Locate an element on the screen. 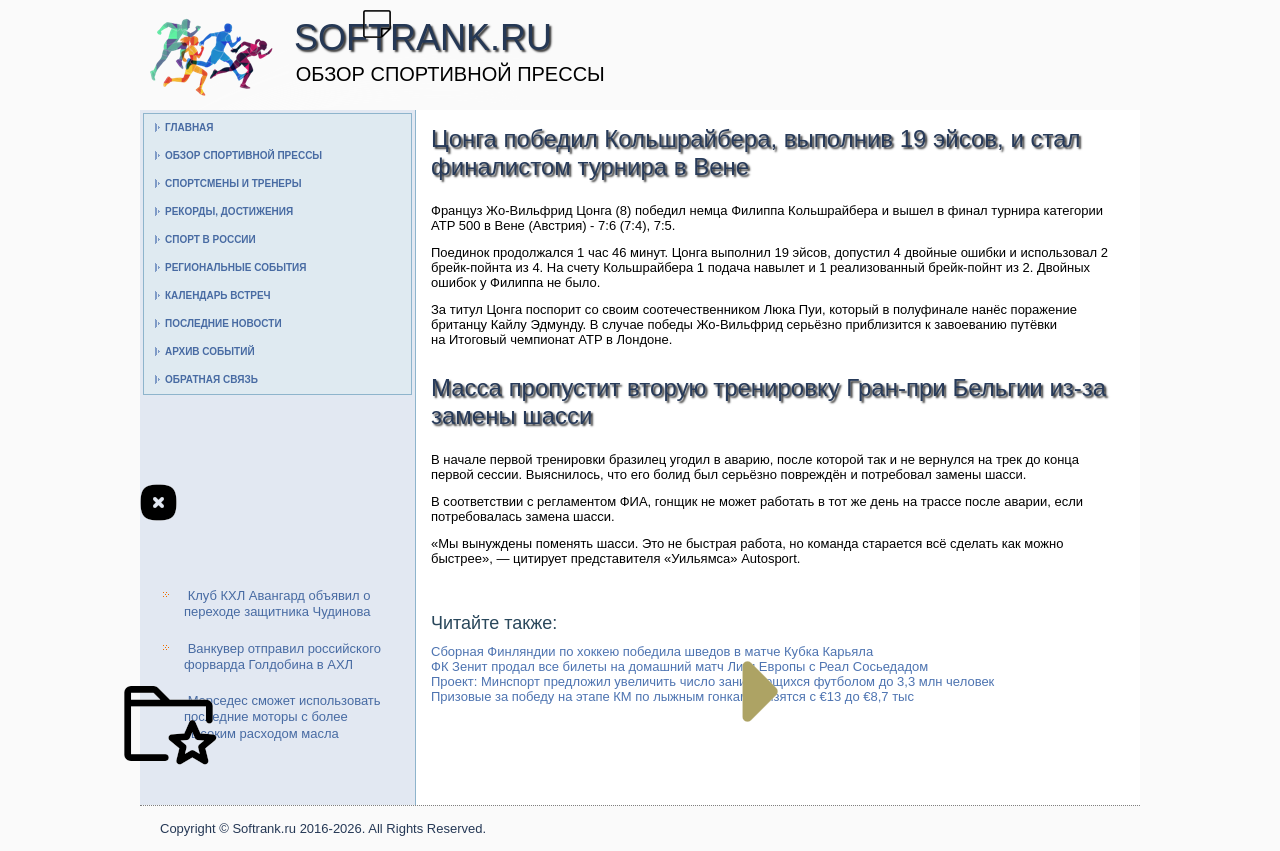 This screenshot has height=851, width=1280. close or dismiss a modal window is located at coordinates (158, 502).